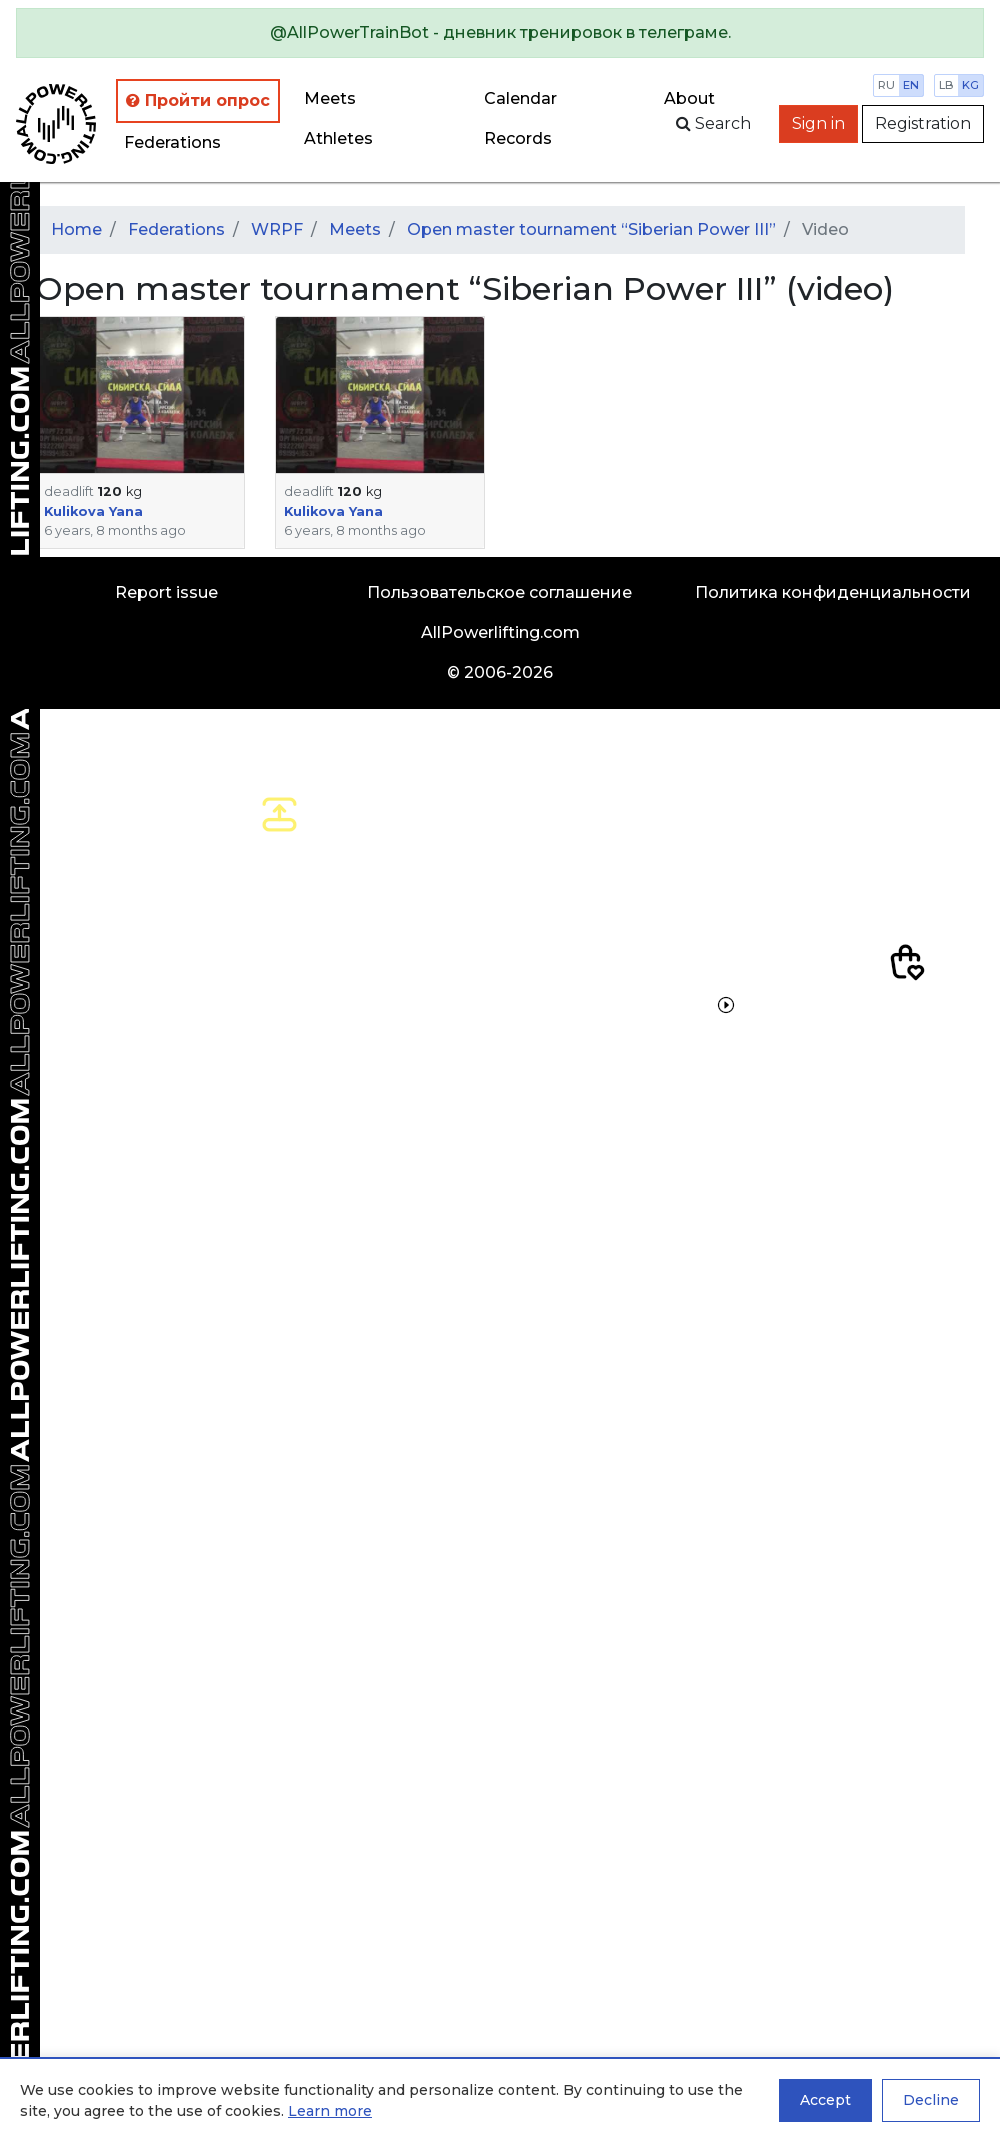 Image resolution: width=1000 pixels, height=2142 pixels. Describe the element at coordinates (726, 1005) in the screenshot. I see `play media or video content` at that location.